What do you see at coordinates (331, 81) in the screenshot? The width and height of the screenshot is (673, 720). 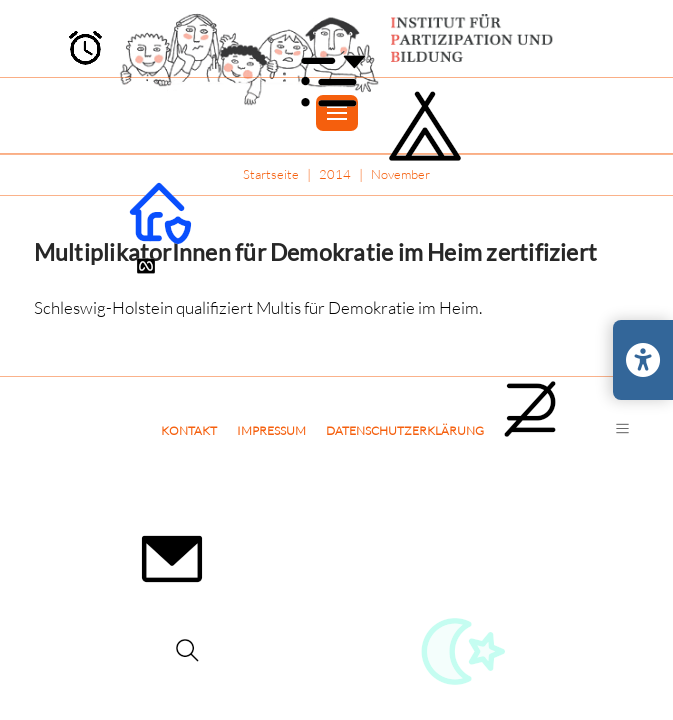 I see `select multiple items from a list` at bounding box center [331, 81].